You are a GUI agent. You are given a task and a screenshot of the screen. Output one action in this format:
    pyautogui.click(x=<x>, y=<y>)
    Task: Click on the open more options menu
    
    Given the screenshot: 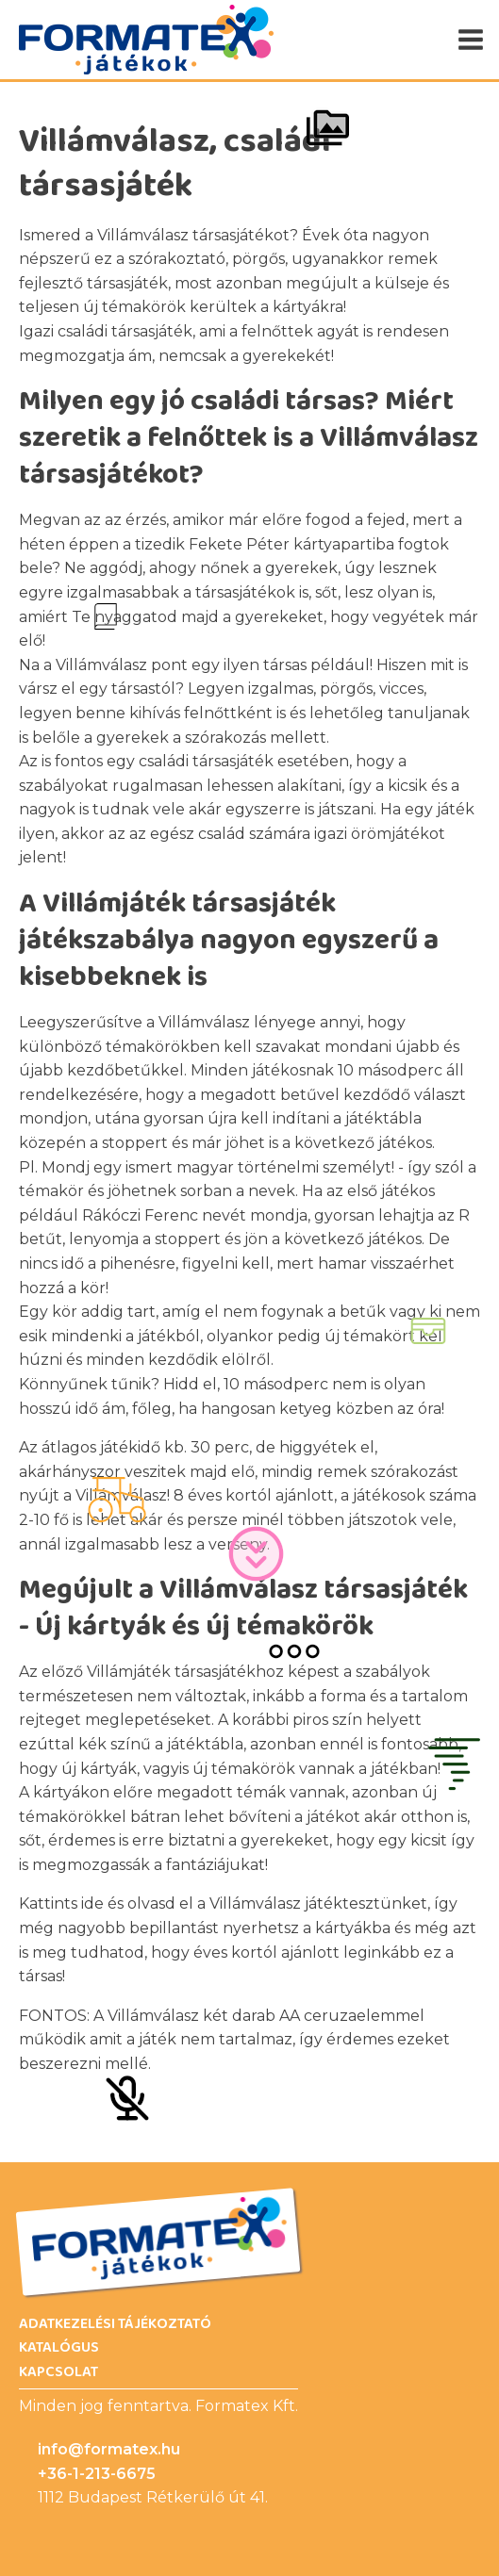 What is the action you would take?
    pyautogui.click(x=294, y=1651)
    